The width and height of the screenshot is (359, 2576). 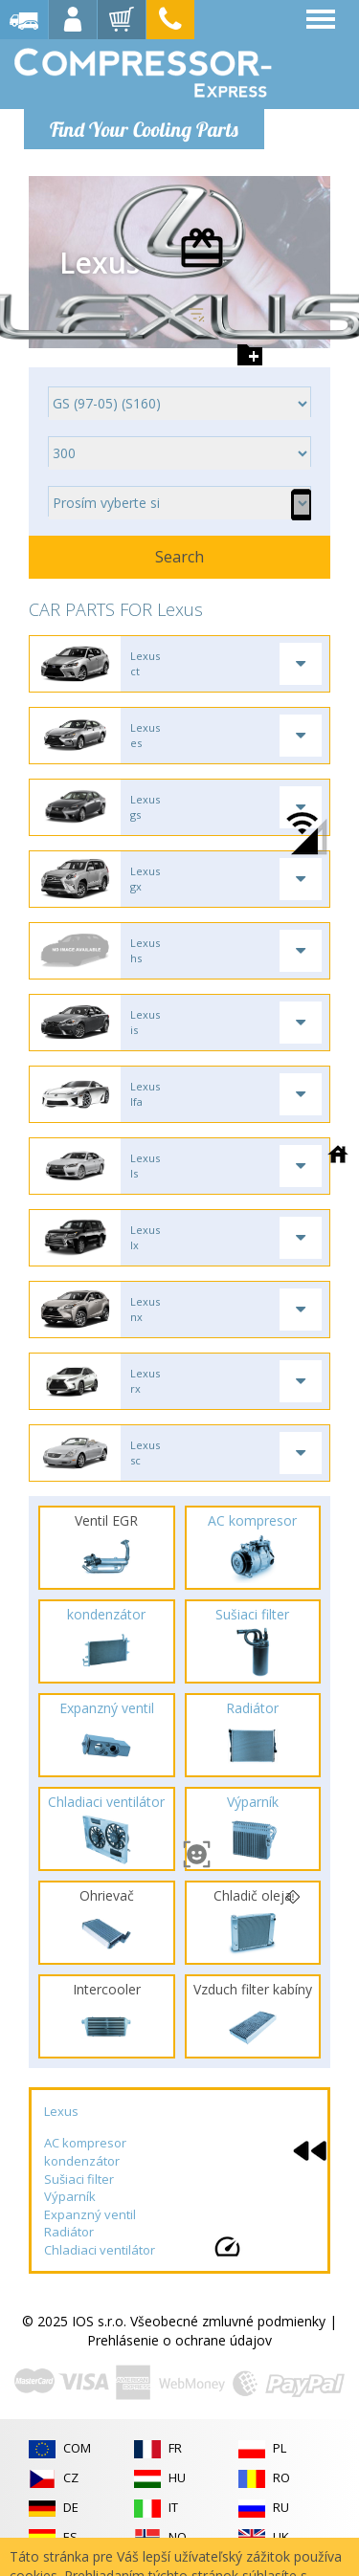 What do you see at coordinates (293, 1897) in the screenshot?
I see `indicates a warning or caution state` at bounding box center [293, 1897].